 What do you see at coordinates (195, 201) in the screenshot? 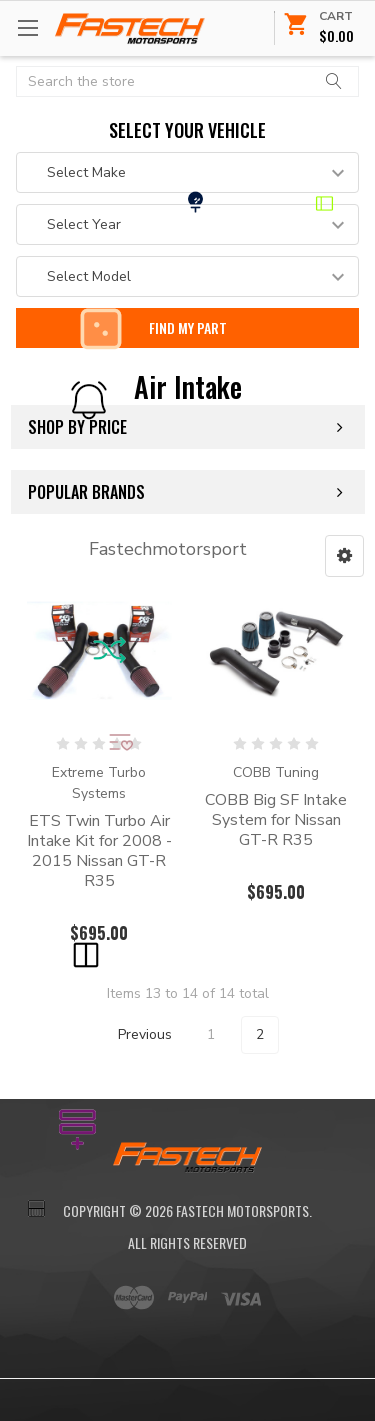
I see `access golf or sports-related features` at bounding box center [195, 201].